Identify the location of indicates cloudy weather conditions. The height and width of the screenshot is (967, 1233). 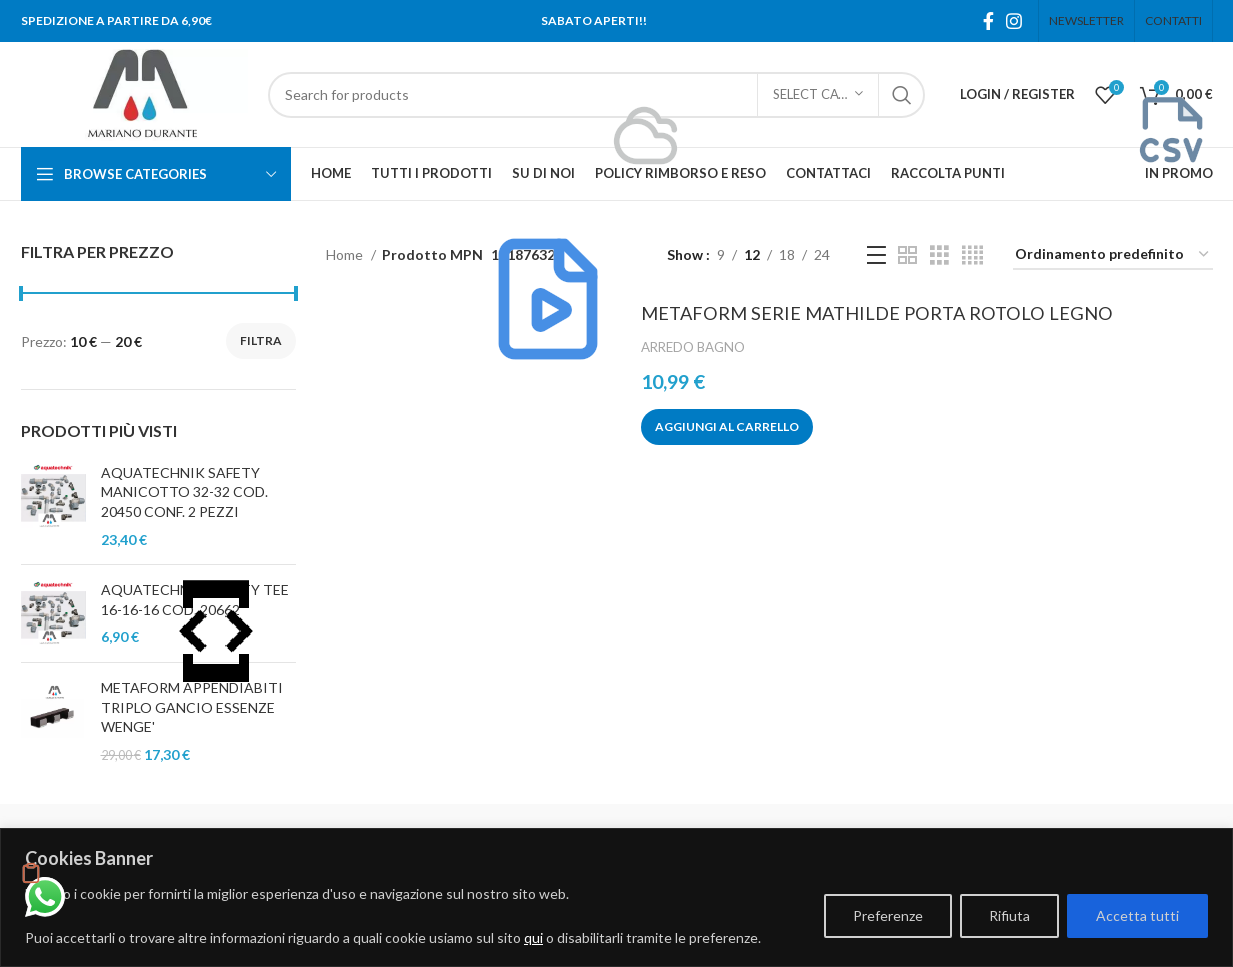
(645, 135).